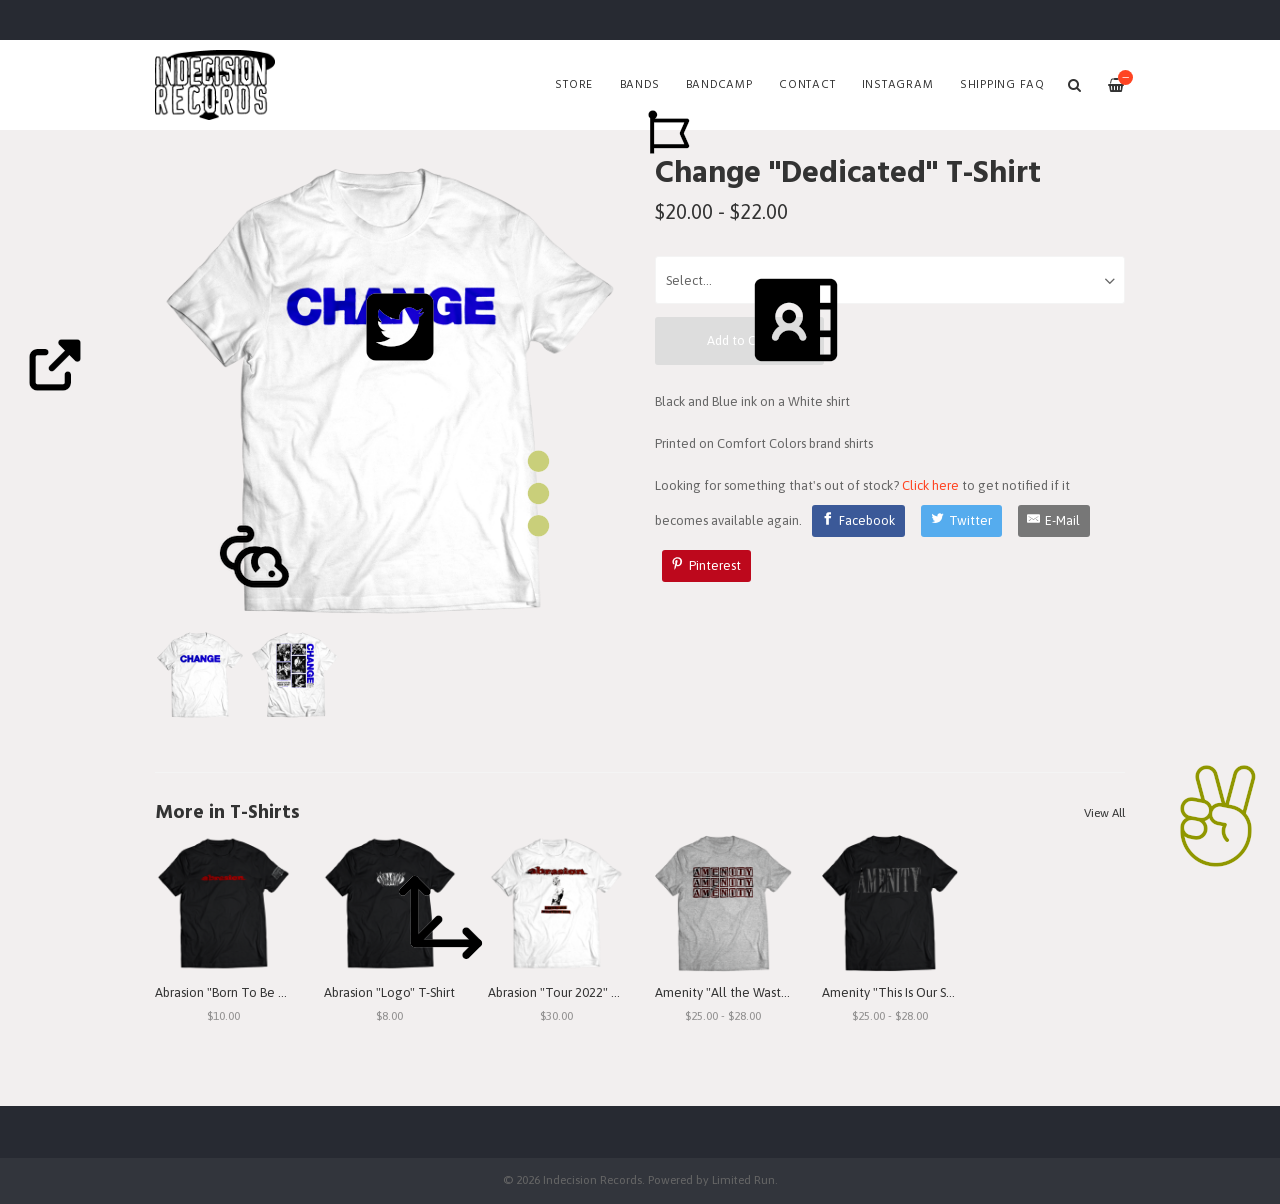 The image size is (1280, 1204). What do you see at coordinates (669, 132) in the screenshot?
I see `font awesome brand logo` at bounding box center [669, 132].